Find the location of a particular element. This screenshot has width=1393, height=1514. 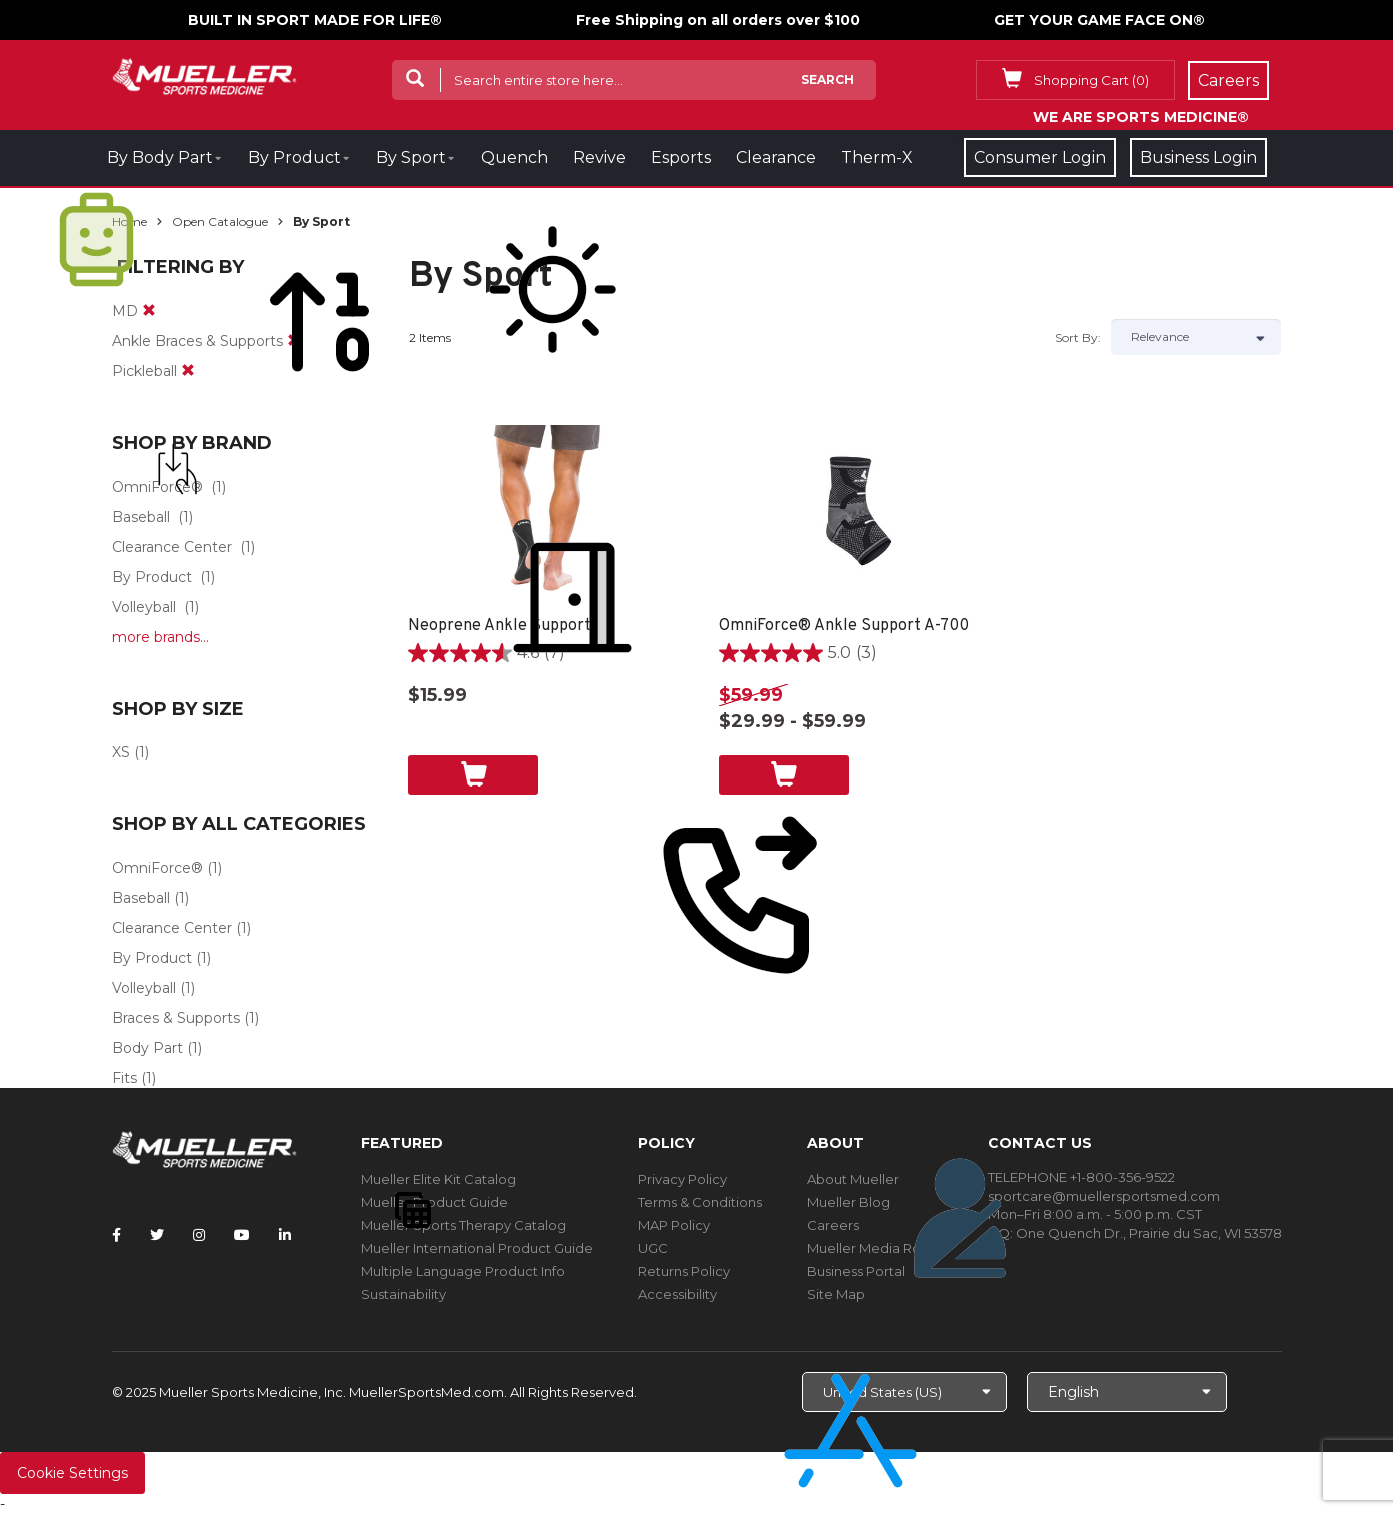

log out or exit the current session is located at coordinates (572, 597).